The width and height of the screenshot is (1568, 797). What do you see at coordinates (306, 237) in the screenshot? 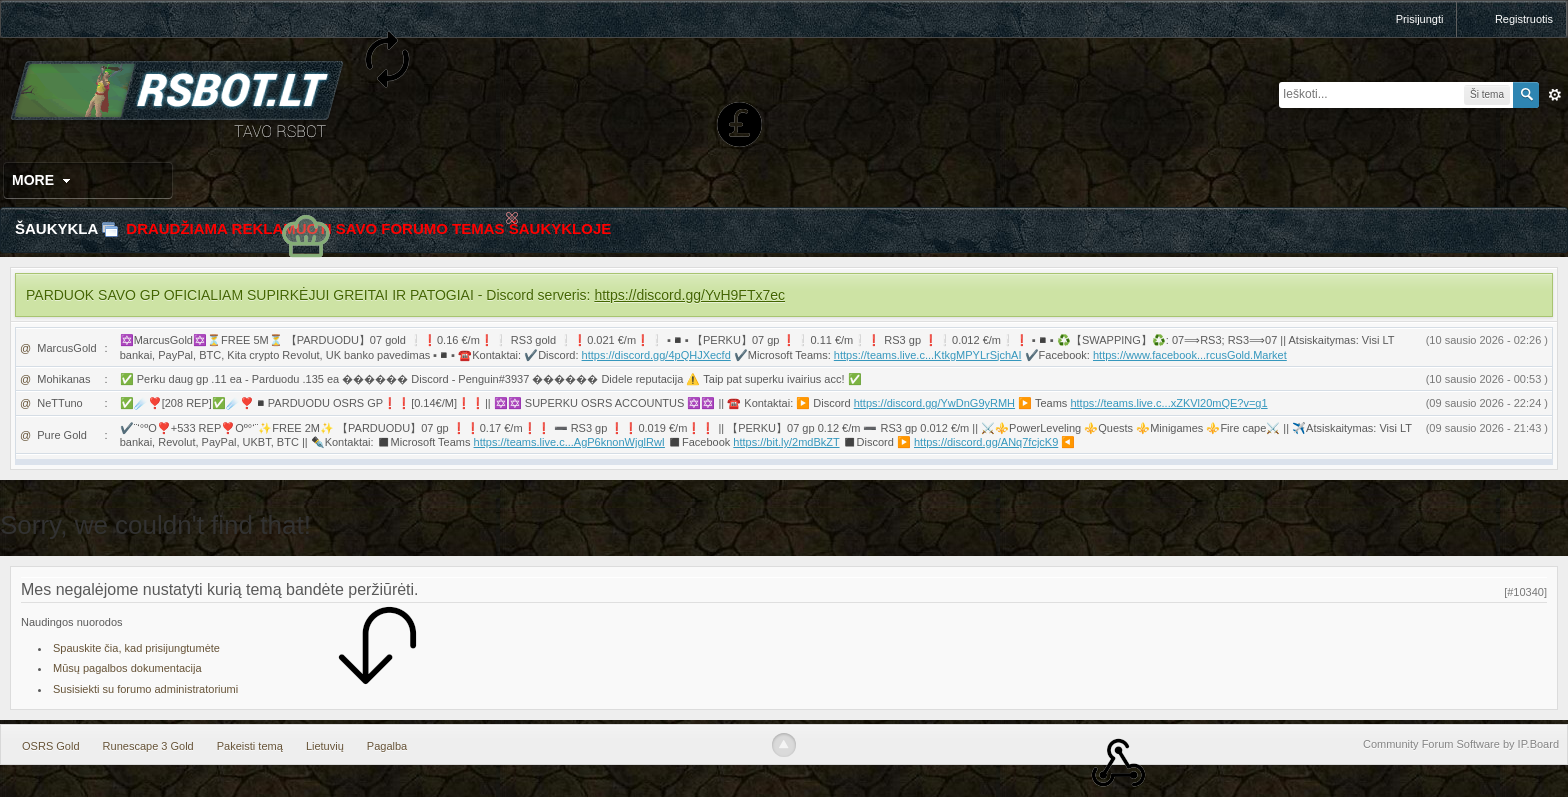
I see `browse recipes or cooking content` at bounding box center [306, 237].